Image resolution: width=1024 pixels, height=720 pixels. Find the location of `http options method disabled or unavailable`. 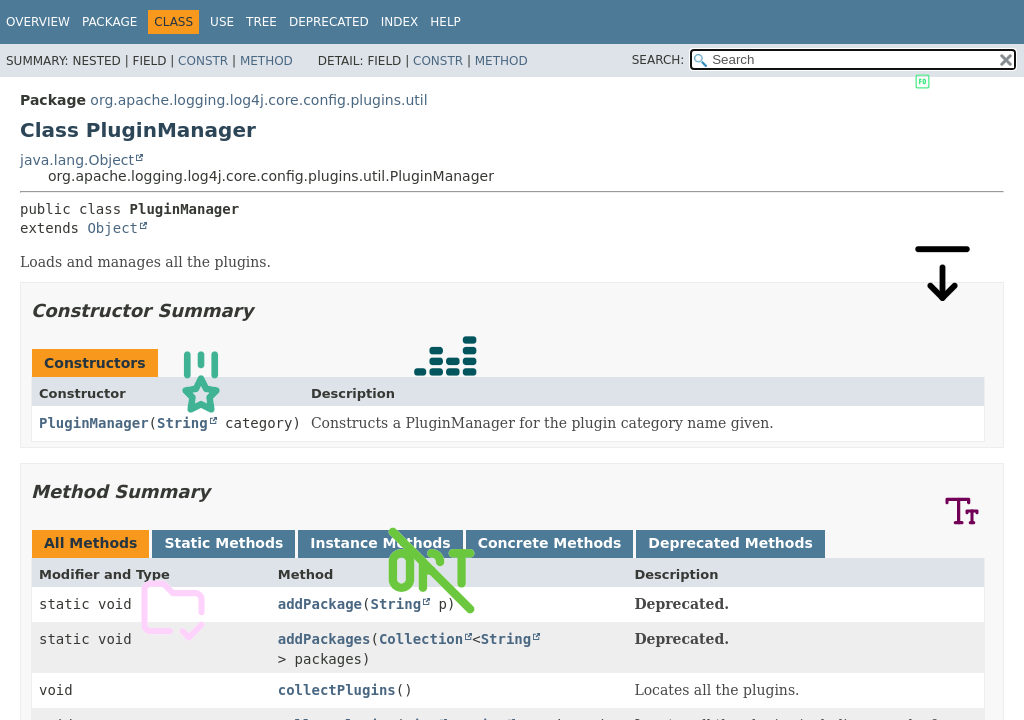

http options method disabled or unavailable is located at coordinates (431, 570).